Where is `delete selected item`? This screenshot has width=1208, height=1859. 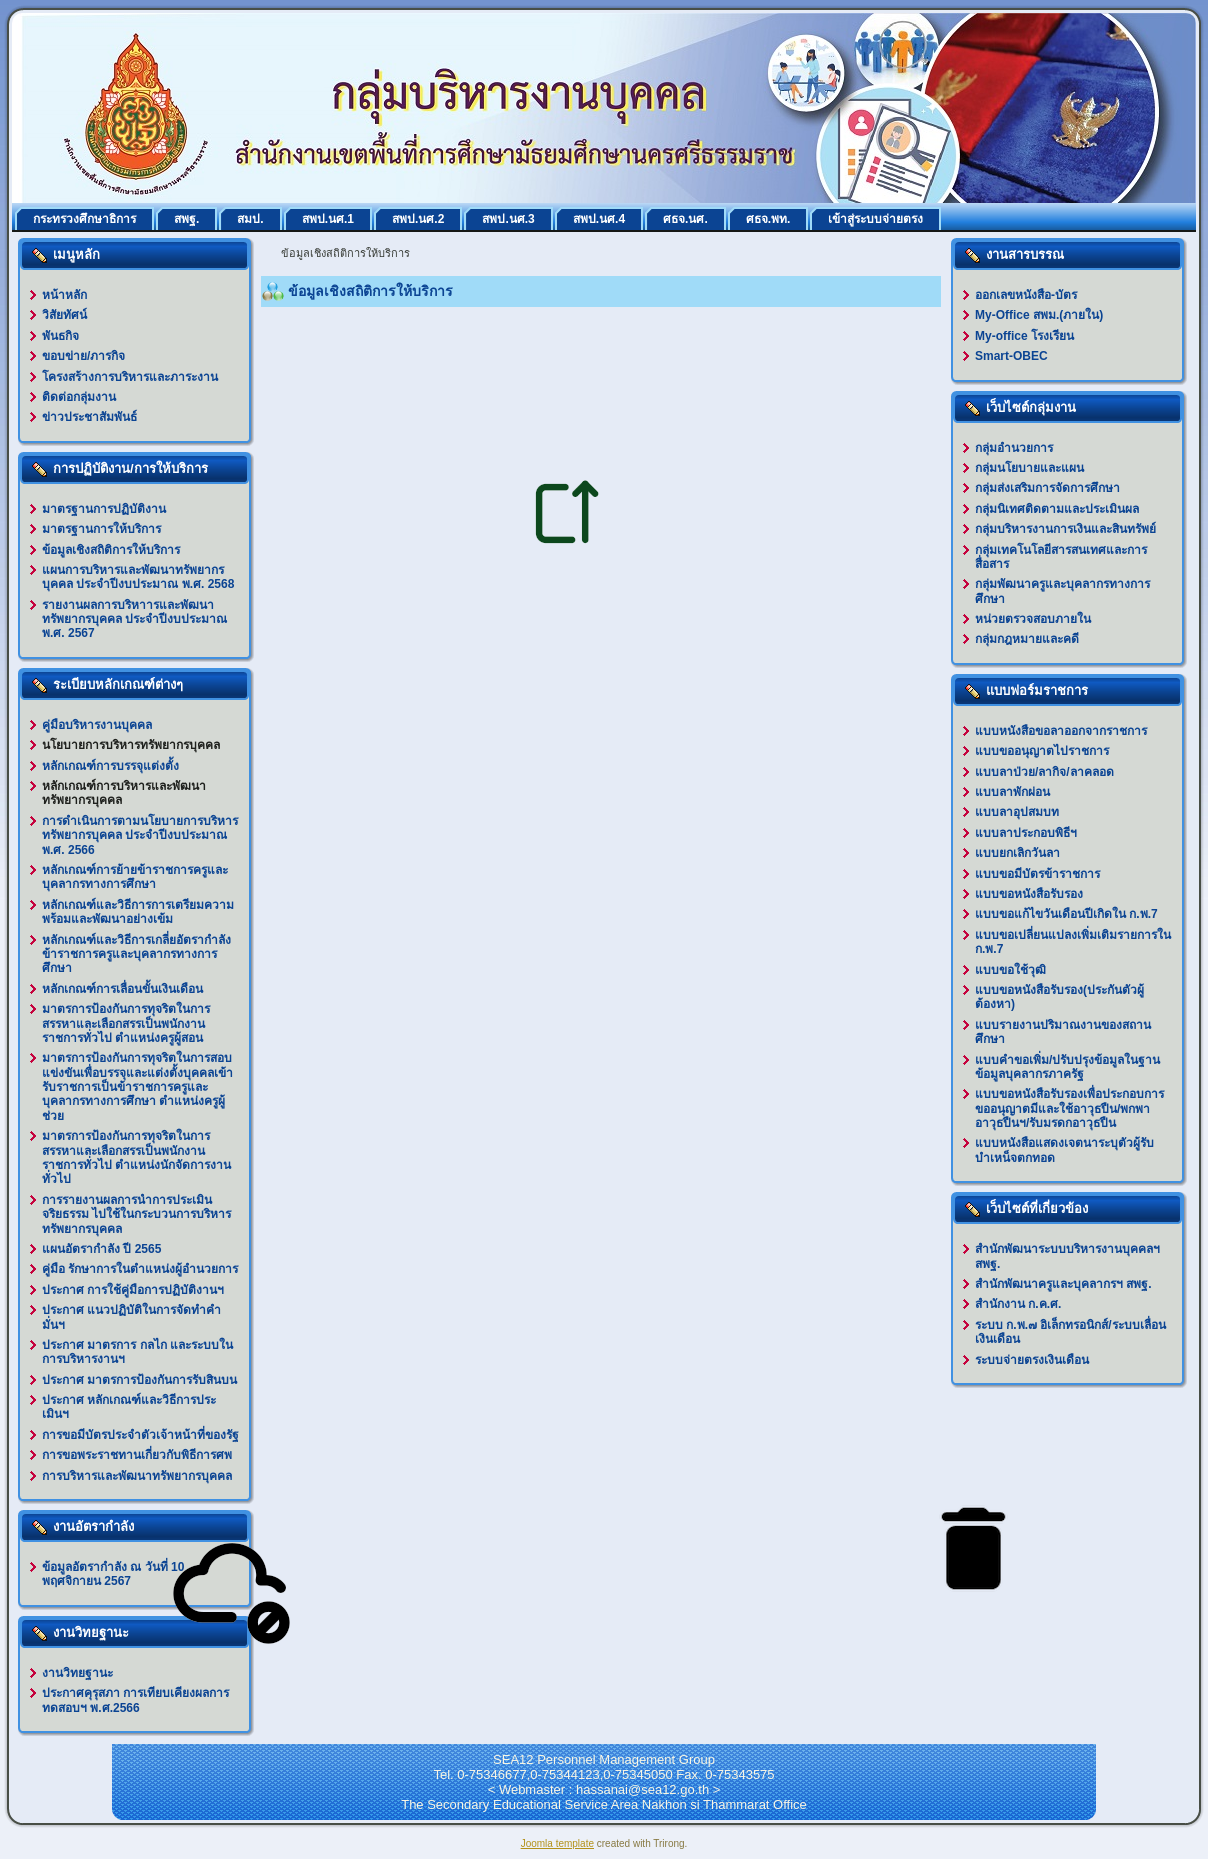
delete selected item is located at coordinates (973, 1548).